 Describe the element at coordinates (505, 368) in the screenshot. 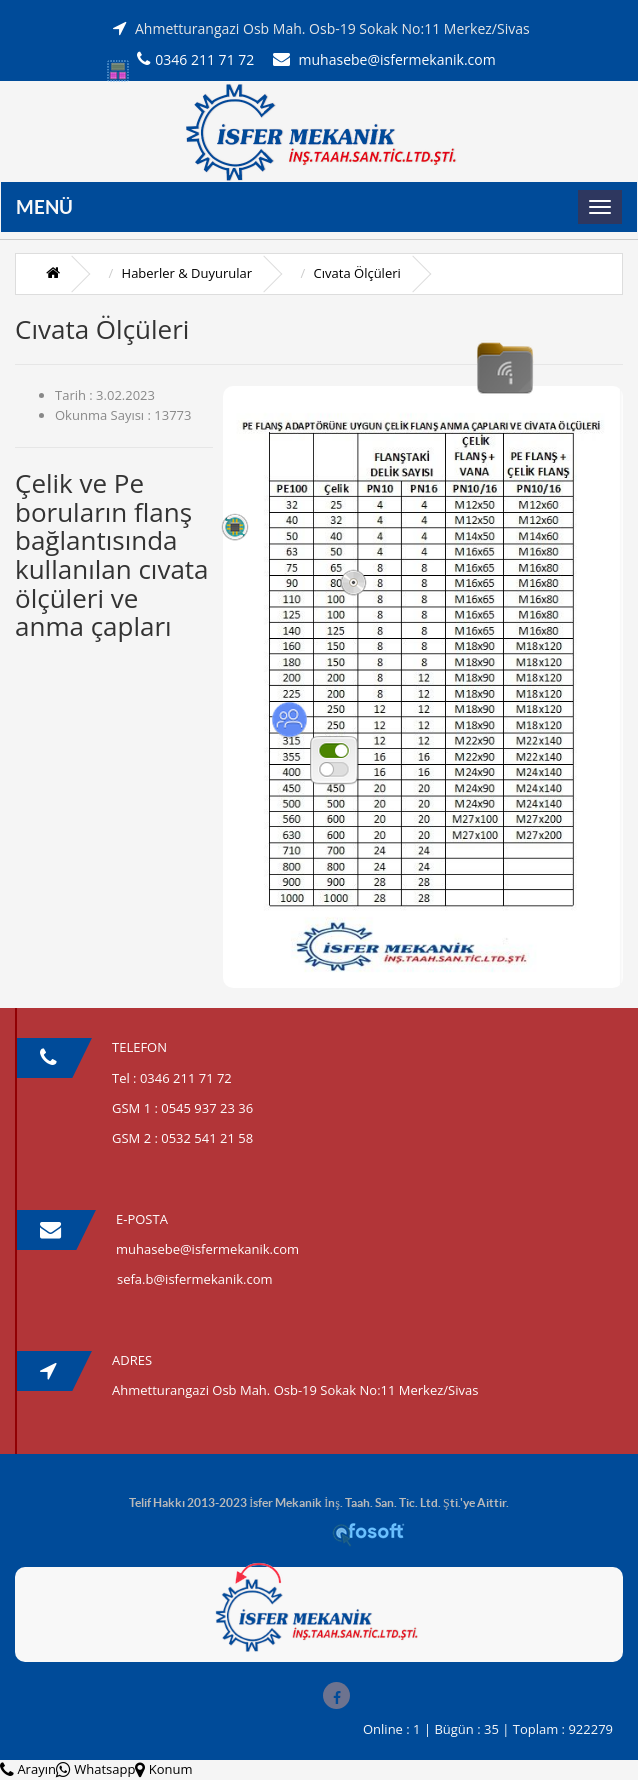

I see `open insync cloud sync folder` at that location.